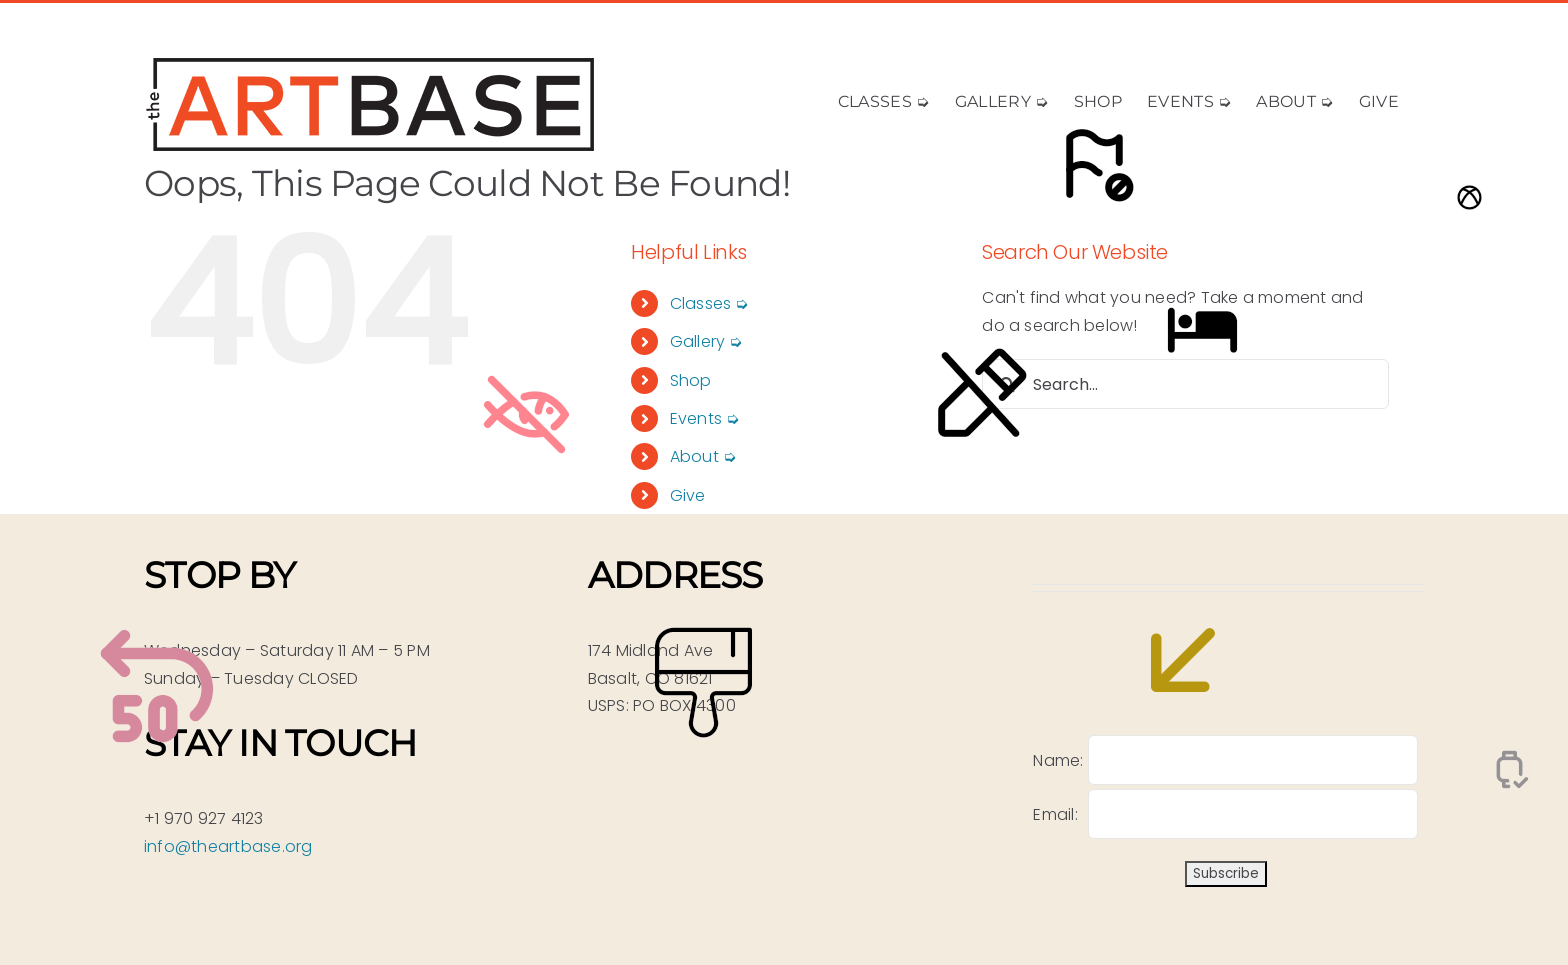 This screenshot has height=965, width=1568. What do you see at coordinates (1202, 328) in the screenshot?
I see `book a hotel or accommodation` at bounding box center [1202, 328].